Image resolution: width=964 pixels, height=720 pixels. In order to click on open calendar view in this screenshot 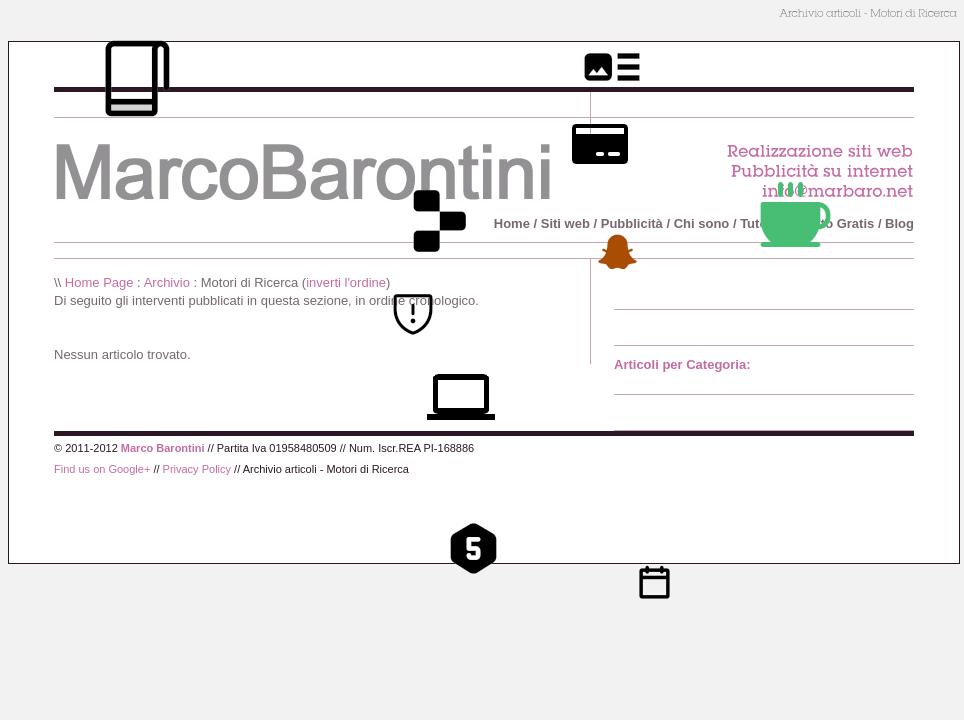, I will do `click(654, 583)`.